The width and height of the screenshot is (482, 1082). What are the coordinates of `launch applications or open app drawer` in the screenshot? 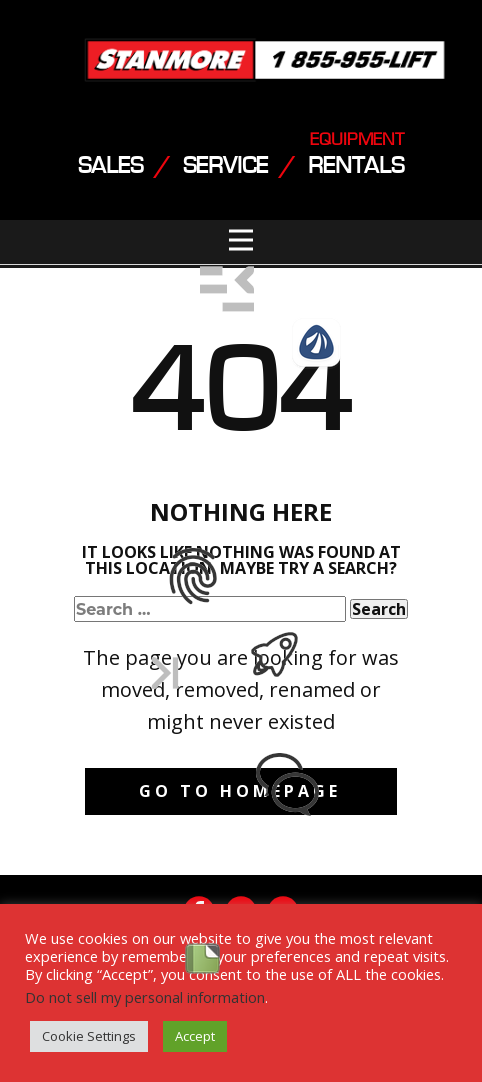 It's located at (274, 654).